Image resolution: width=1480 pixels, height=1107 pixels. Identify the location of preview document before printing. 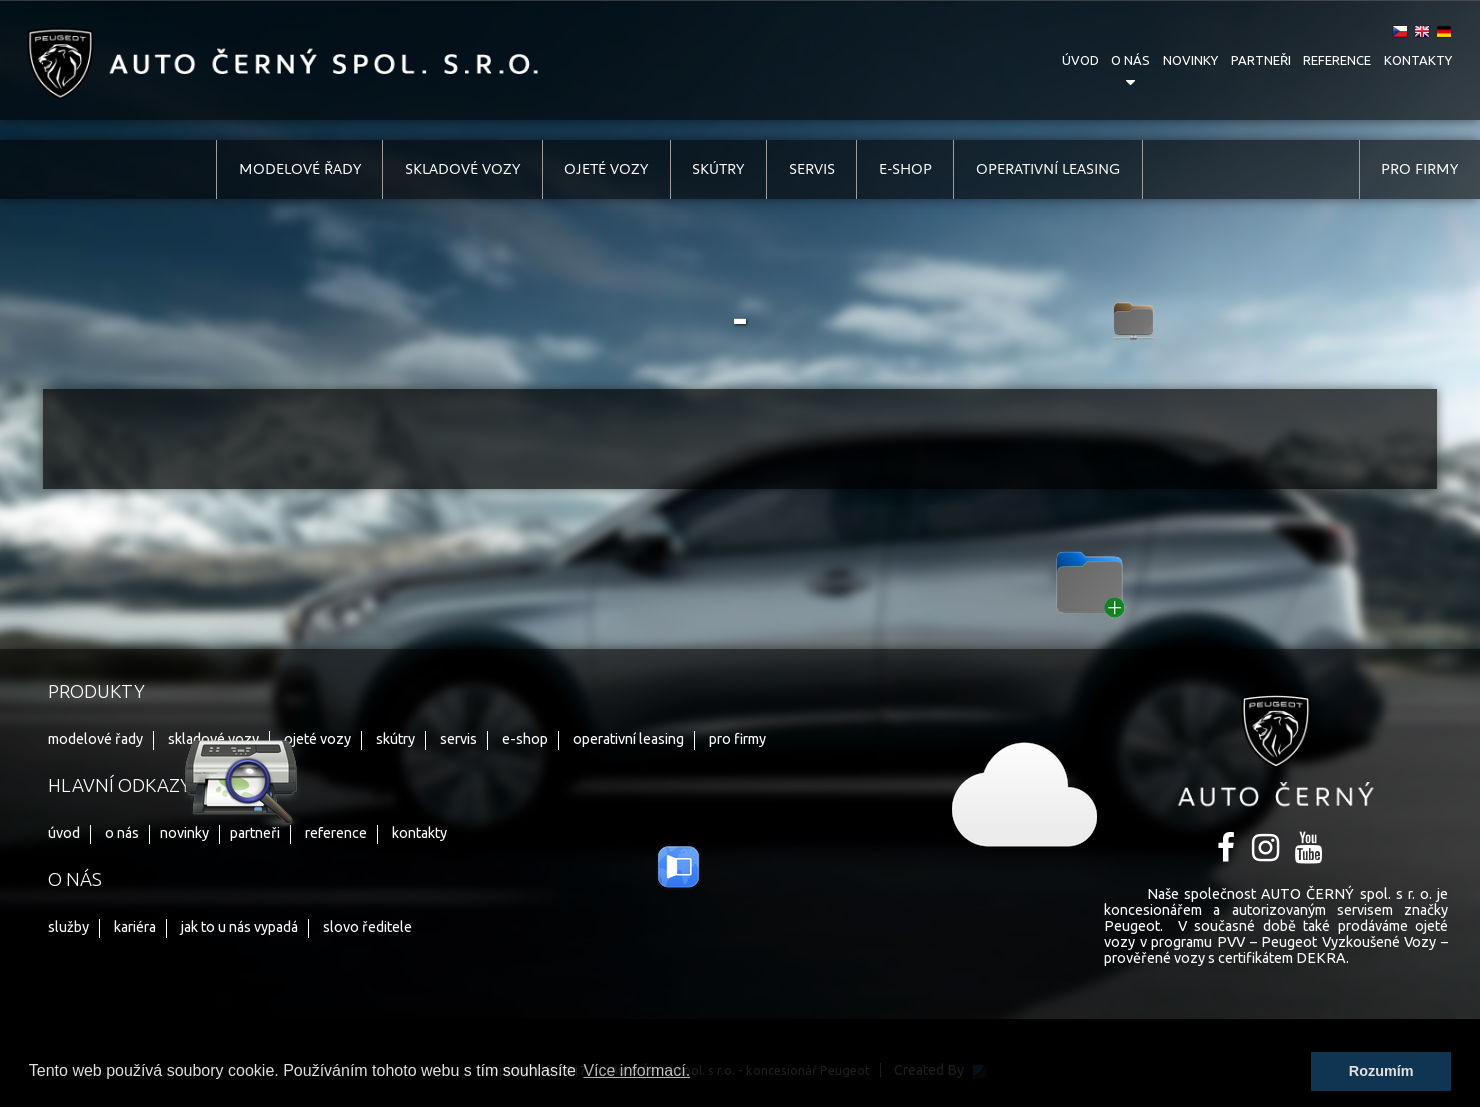
(241, 775).